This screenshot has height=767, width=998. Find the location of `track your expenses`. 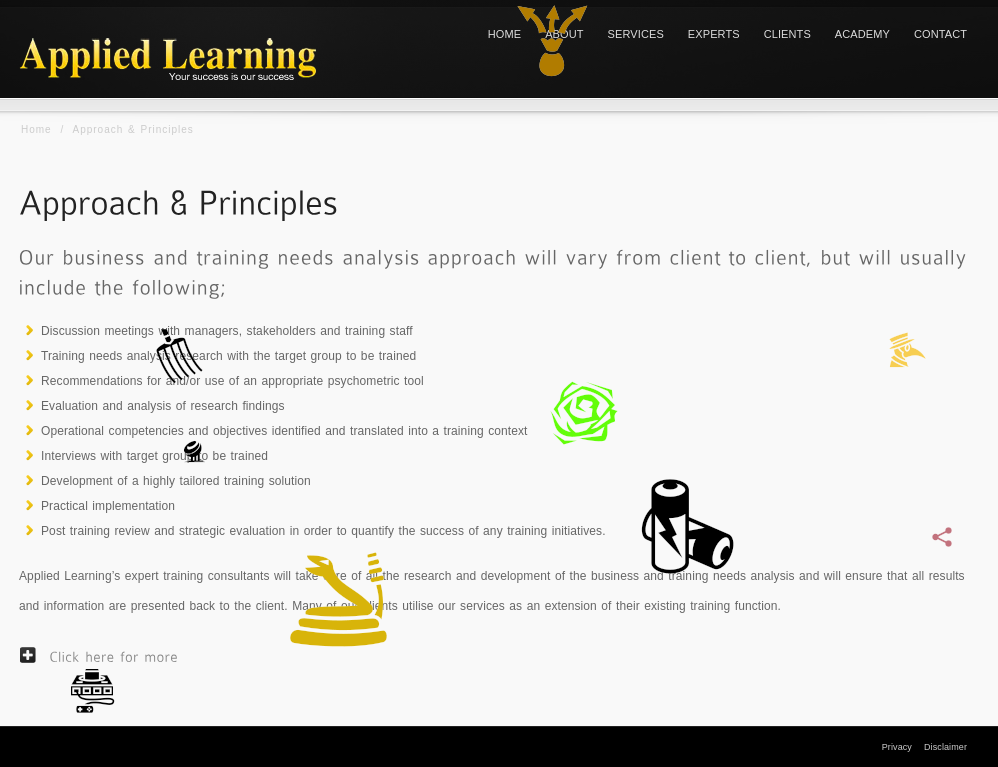

track your expenses is located at coordinates (552, 40).